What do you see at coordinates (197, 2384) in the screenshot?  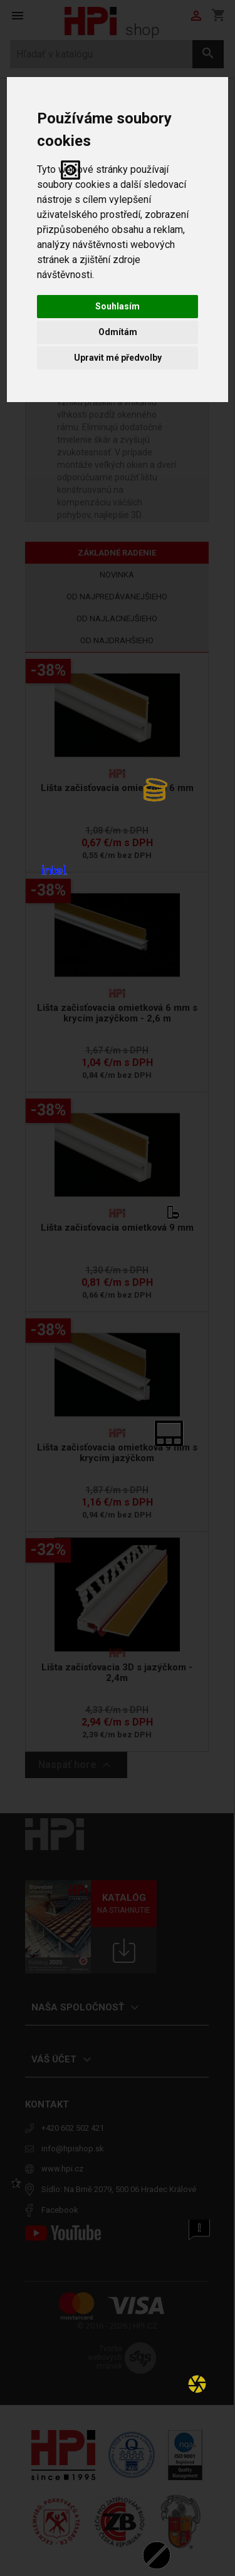 I see `open camera or take a photo` at bounding box center [197, 2384].